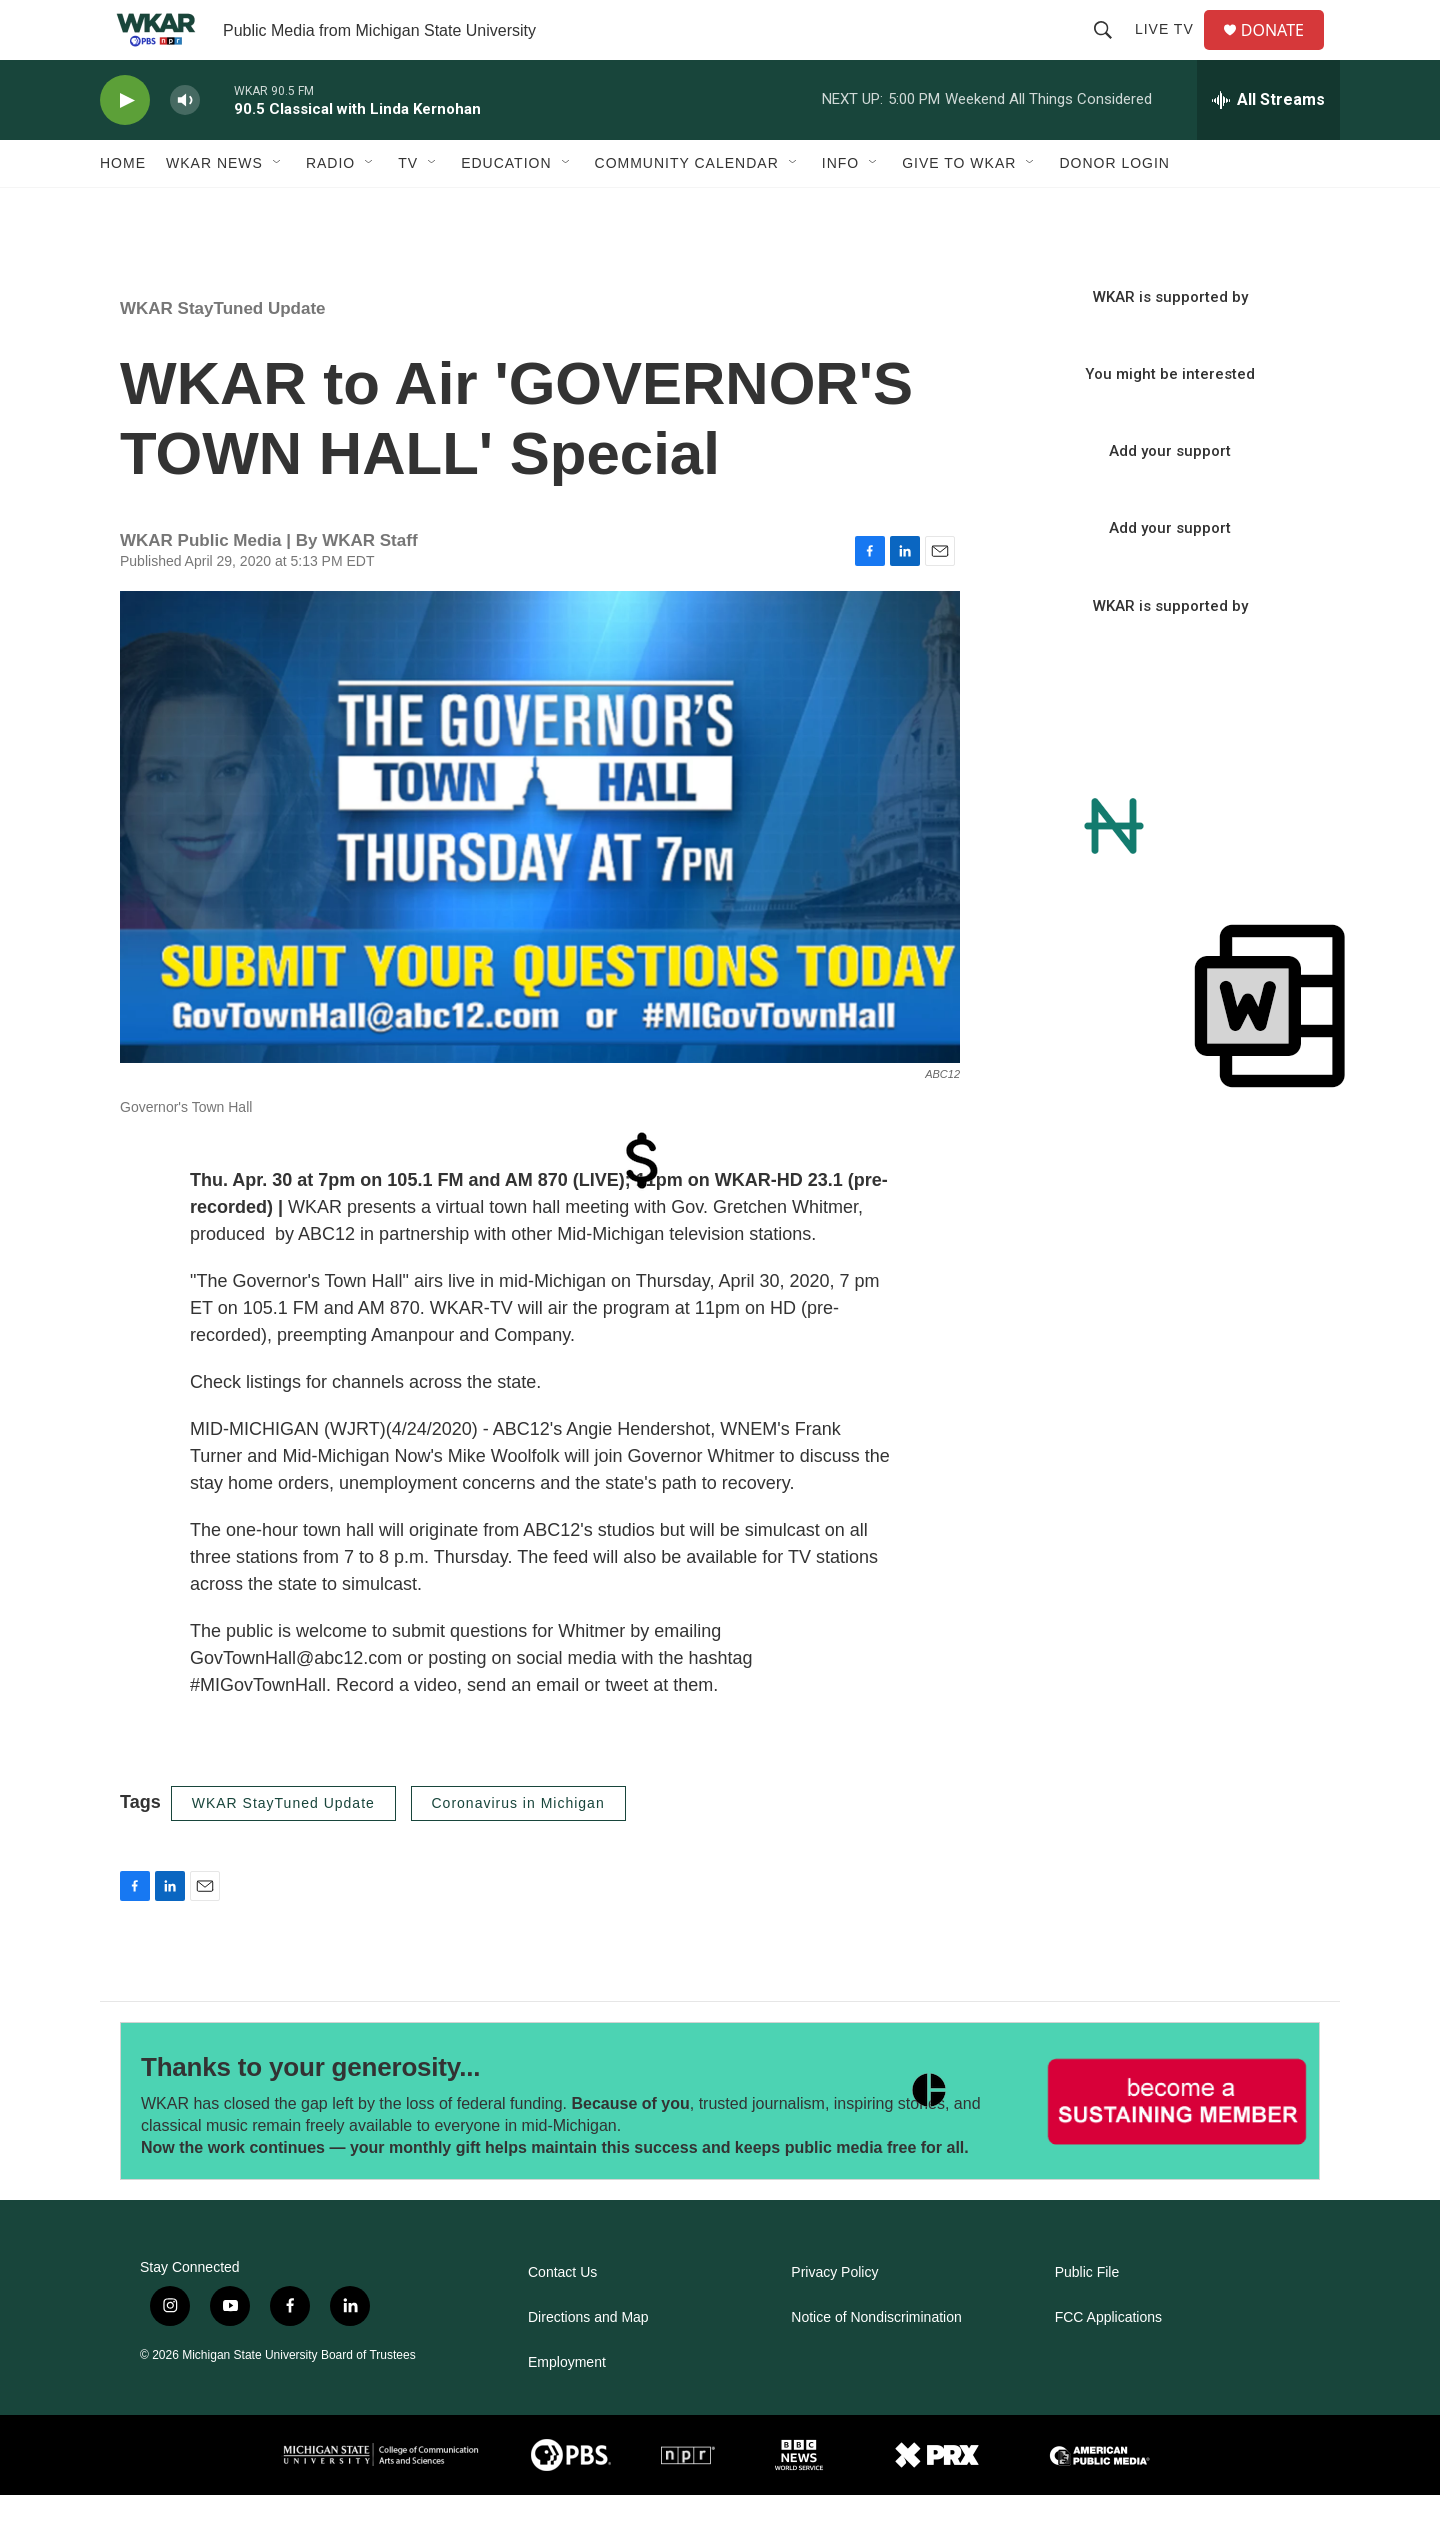  I want to click on open microsoft word, so click(1276, 1006).